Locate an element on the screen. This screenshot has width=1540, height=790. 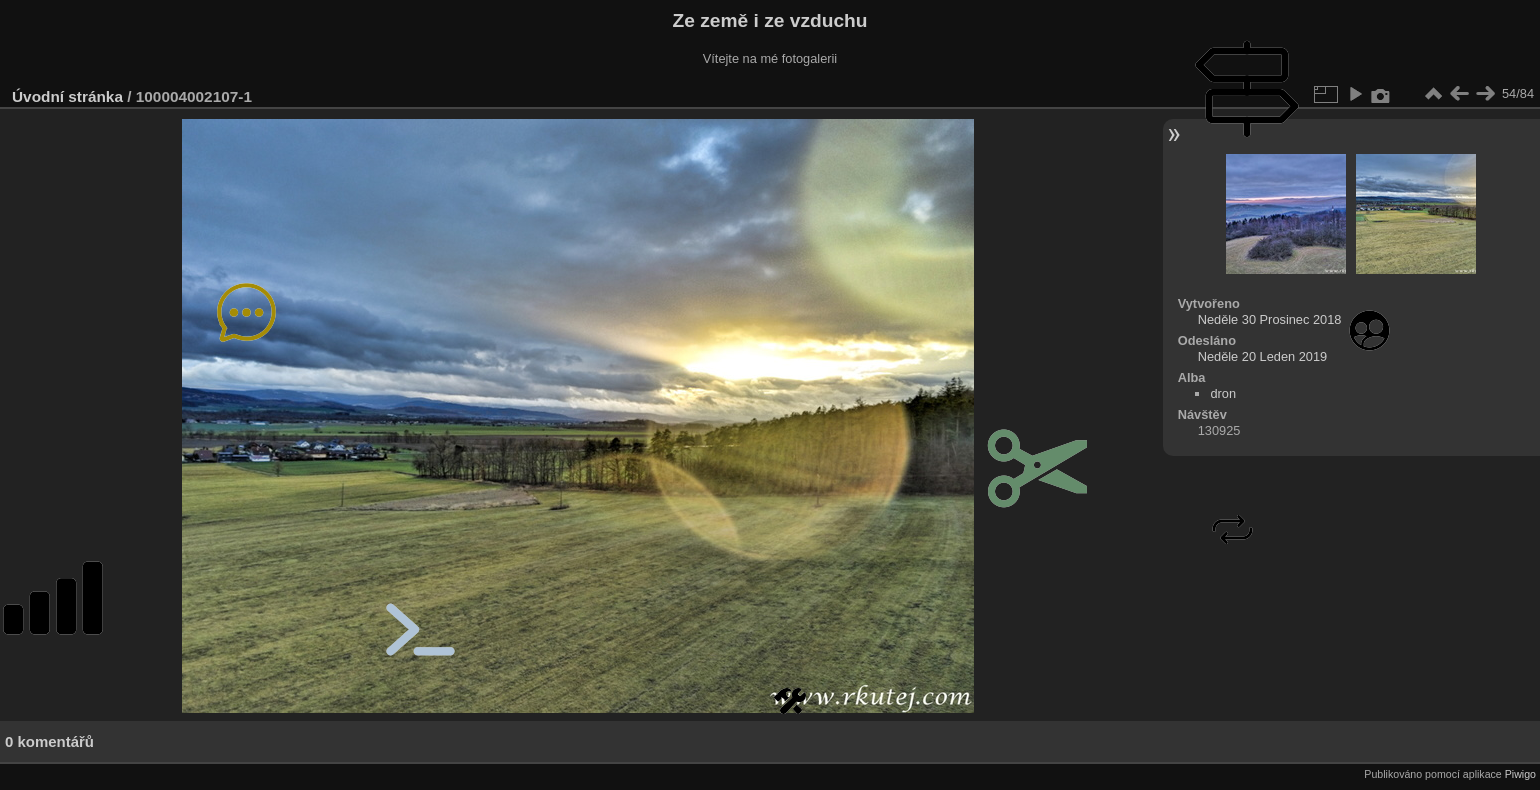
navigate to directions or wayfinding options is located at coordinates (1247, 89).